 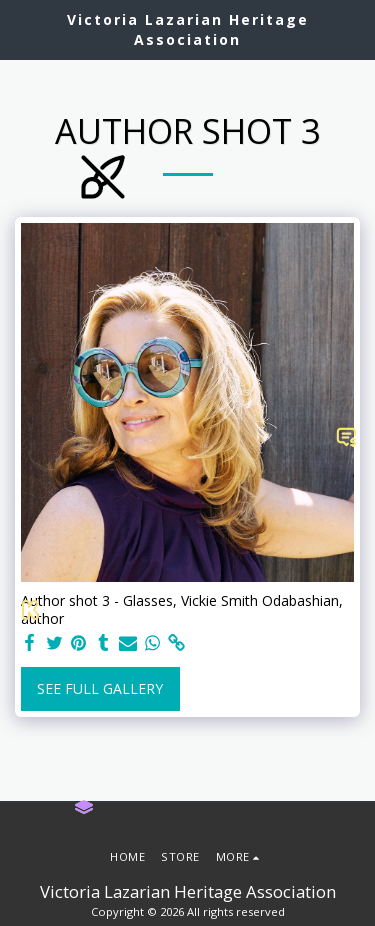 I want to click on link to Kickstarter profile or campaign, so click(x=30, y=610).